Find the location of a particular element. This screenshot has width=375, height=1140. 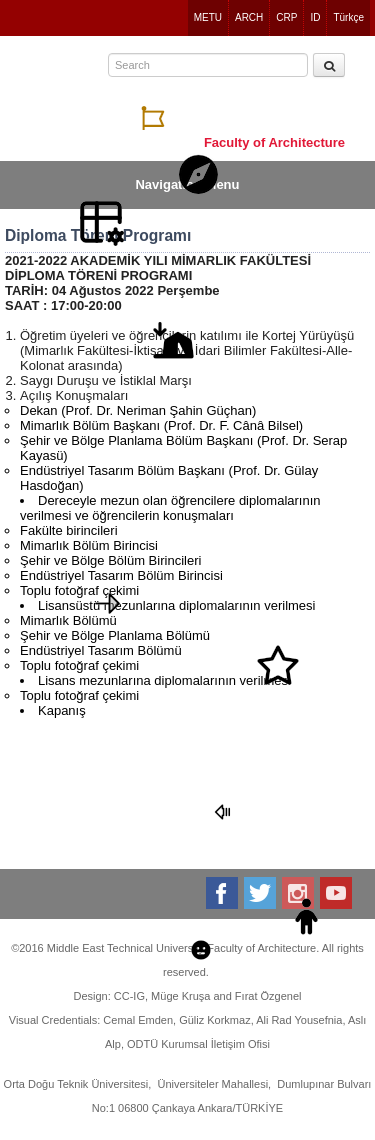

customize table settings is located at coordinates (101, 222).